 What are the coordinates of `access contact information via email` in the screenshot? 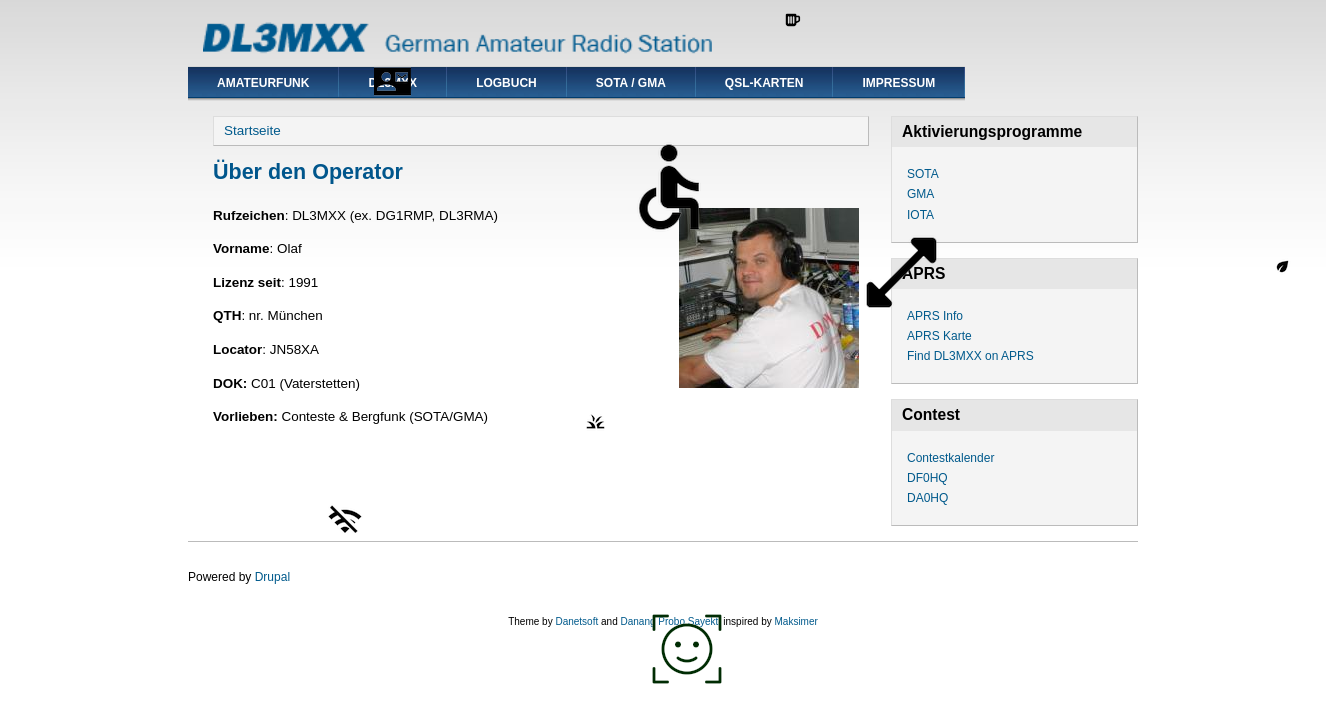 It's located at (392, 81).